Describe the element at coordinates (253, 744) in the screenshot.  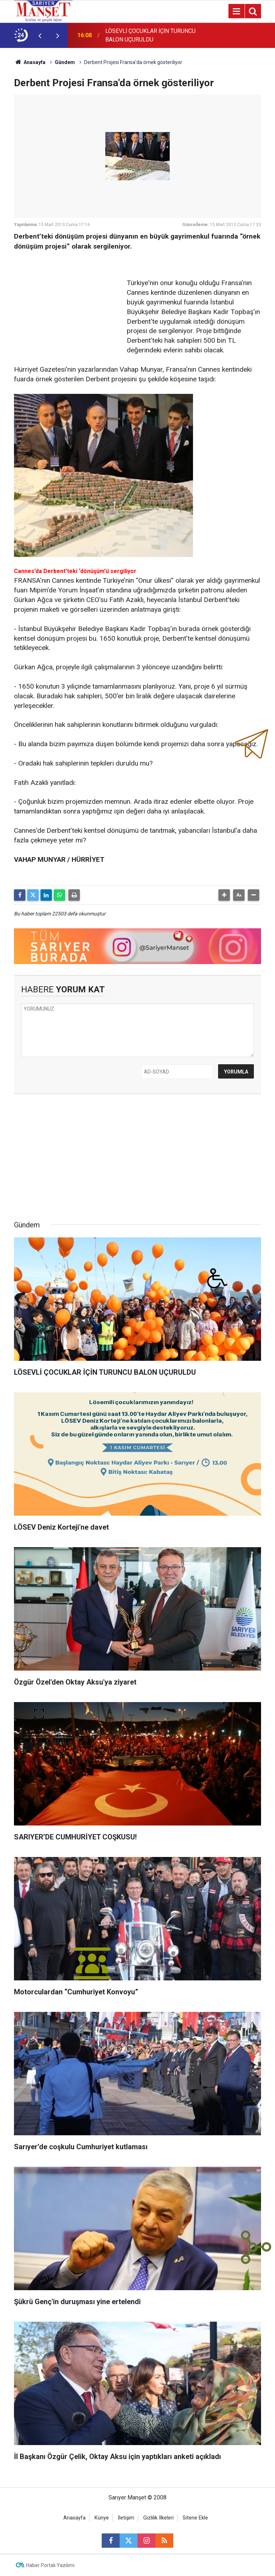
I see `open Telegram app` at that location.